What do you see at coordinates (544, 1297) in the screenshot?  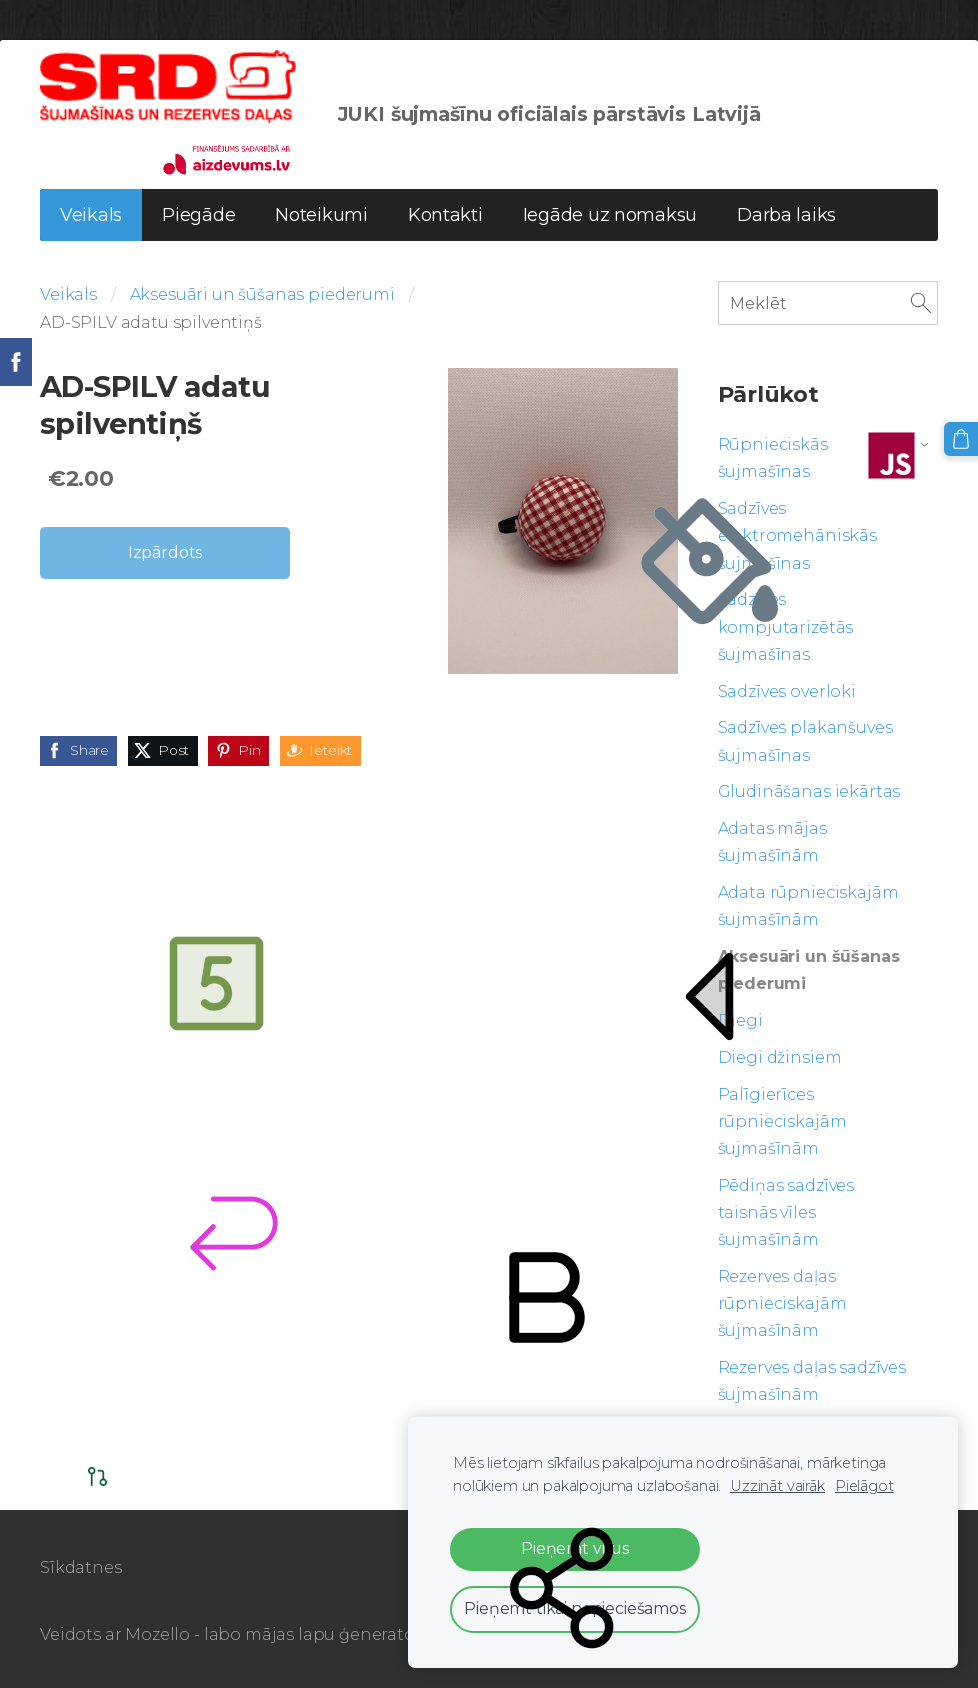 I see `apply bold formatting to selected text` at bounding box center [544, 1297].